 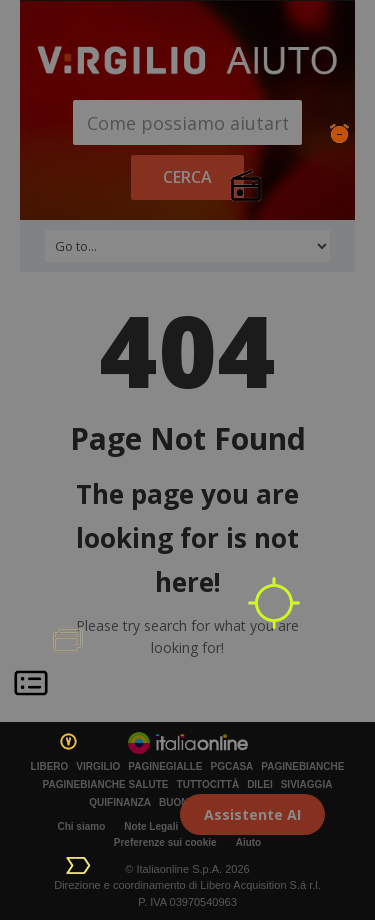 I want to click on access radio or audio streaming, so click(x=246, y=186).